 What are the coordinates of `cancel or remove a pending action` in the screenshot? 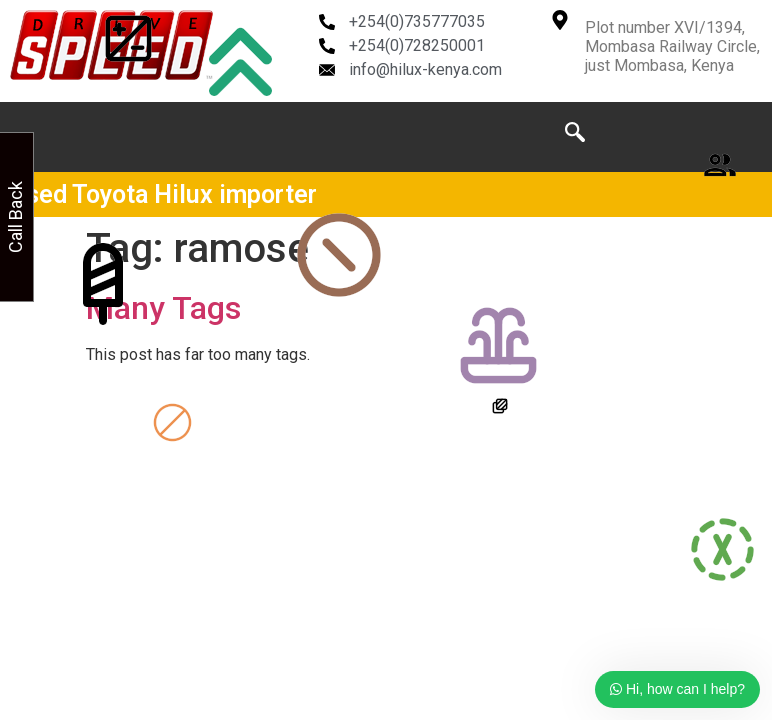 It's located at (722, 549).